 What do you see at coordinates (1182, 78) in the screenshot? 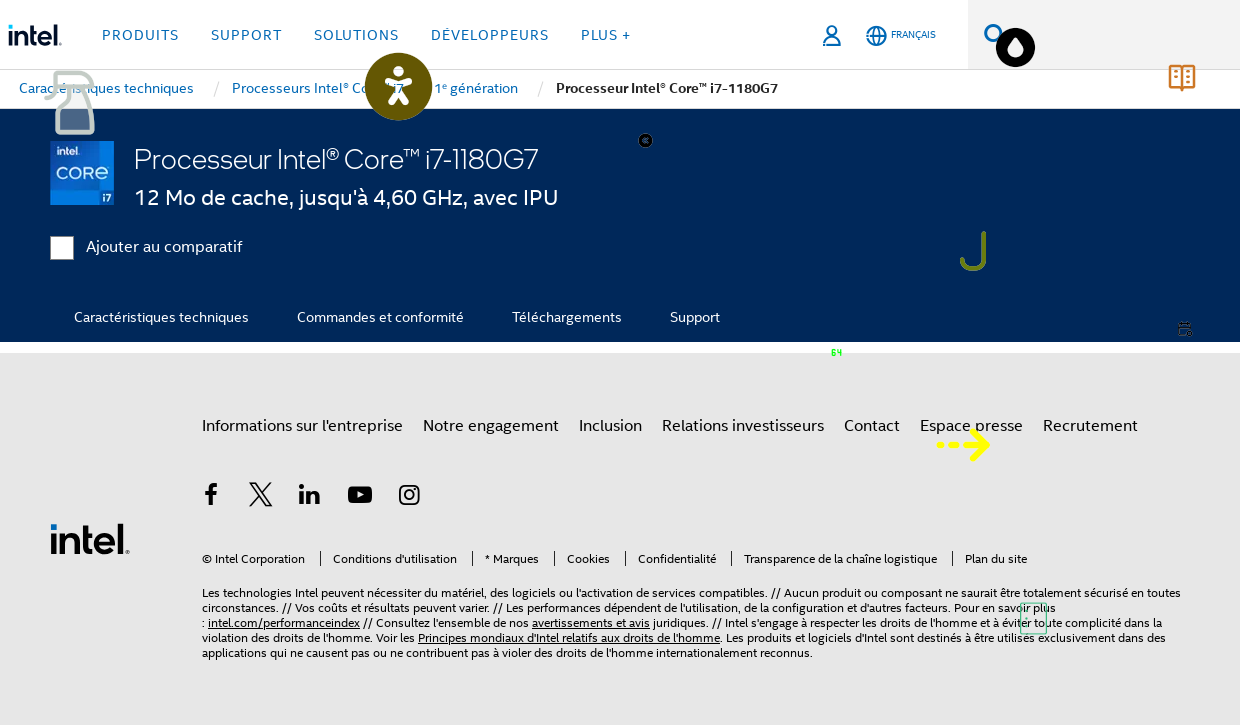
I see `access vocabulary or dictionary features` at bounding box center [1182, 78].